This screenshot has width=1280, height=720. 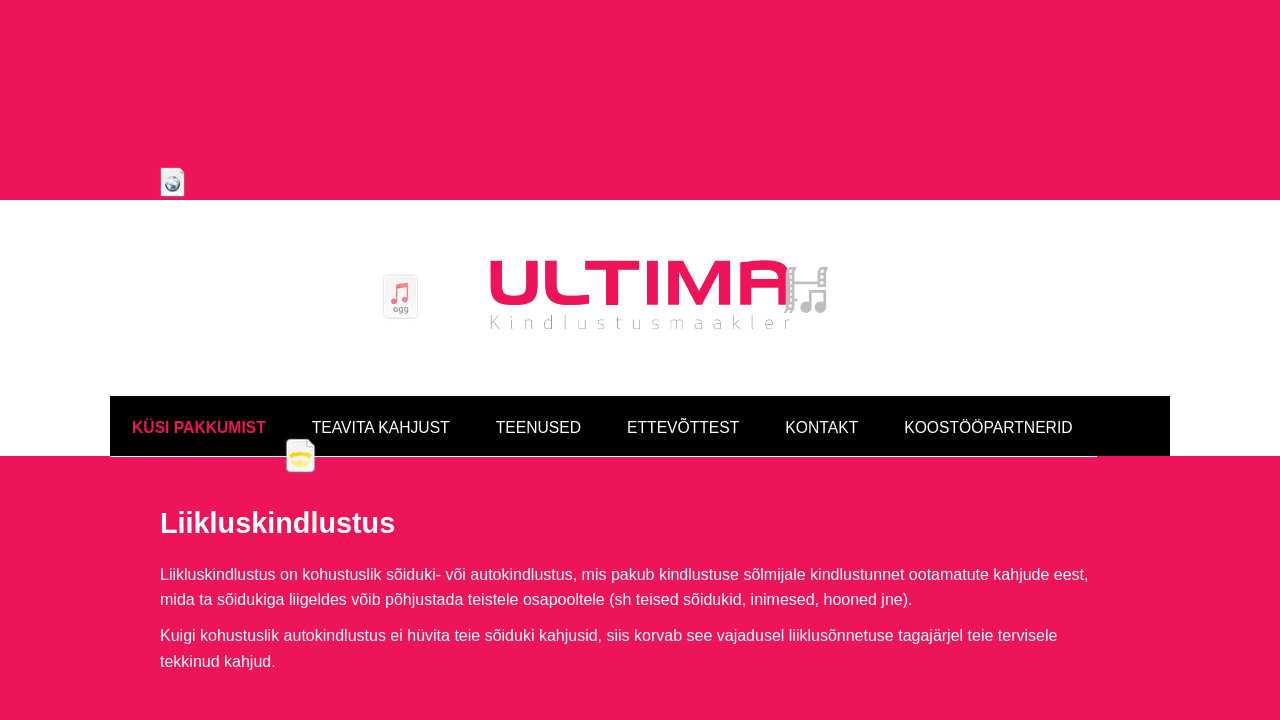 What do you see at coordinates (173, 182) in the screenshot?
I see `an HTML or web page file` at bounding box center [173, 182].